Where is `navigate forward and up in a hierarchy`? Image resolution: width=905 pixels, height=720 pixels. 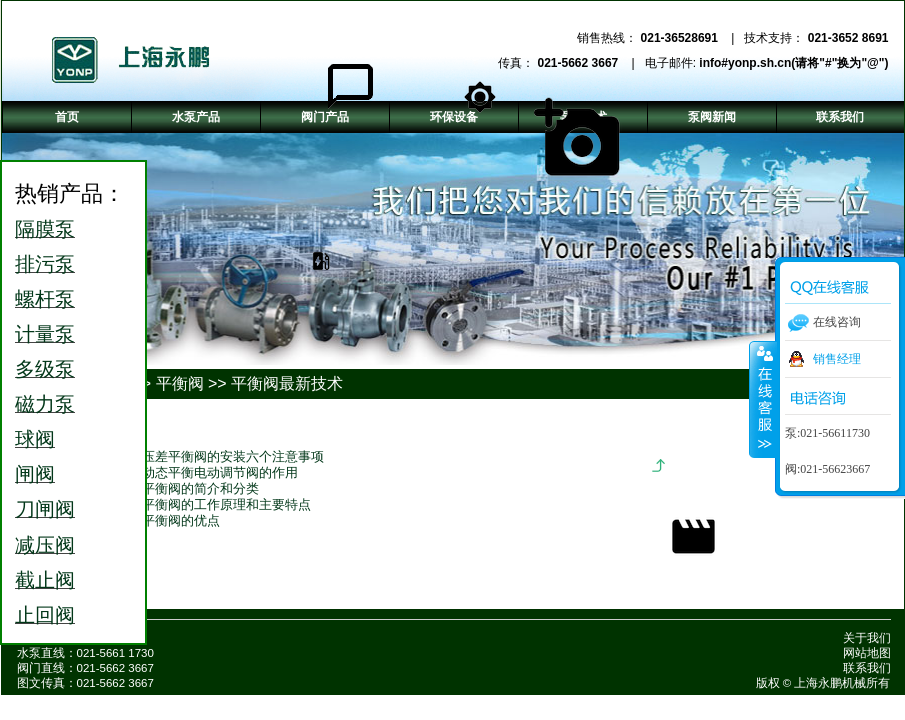 navigate forward and up in a hierarchy is located at coordinates (658, 465).